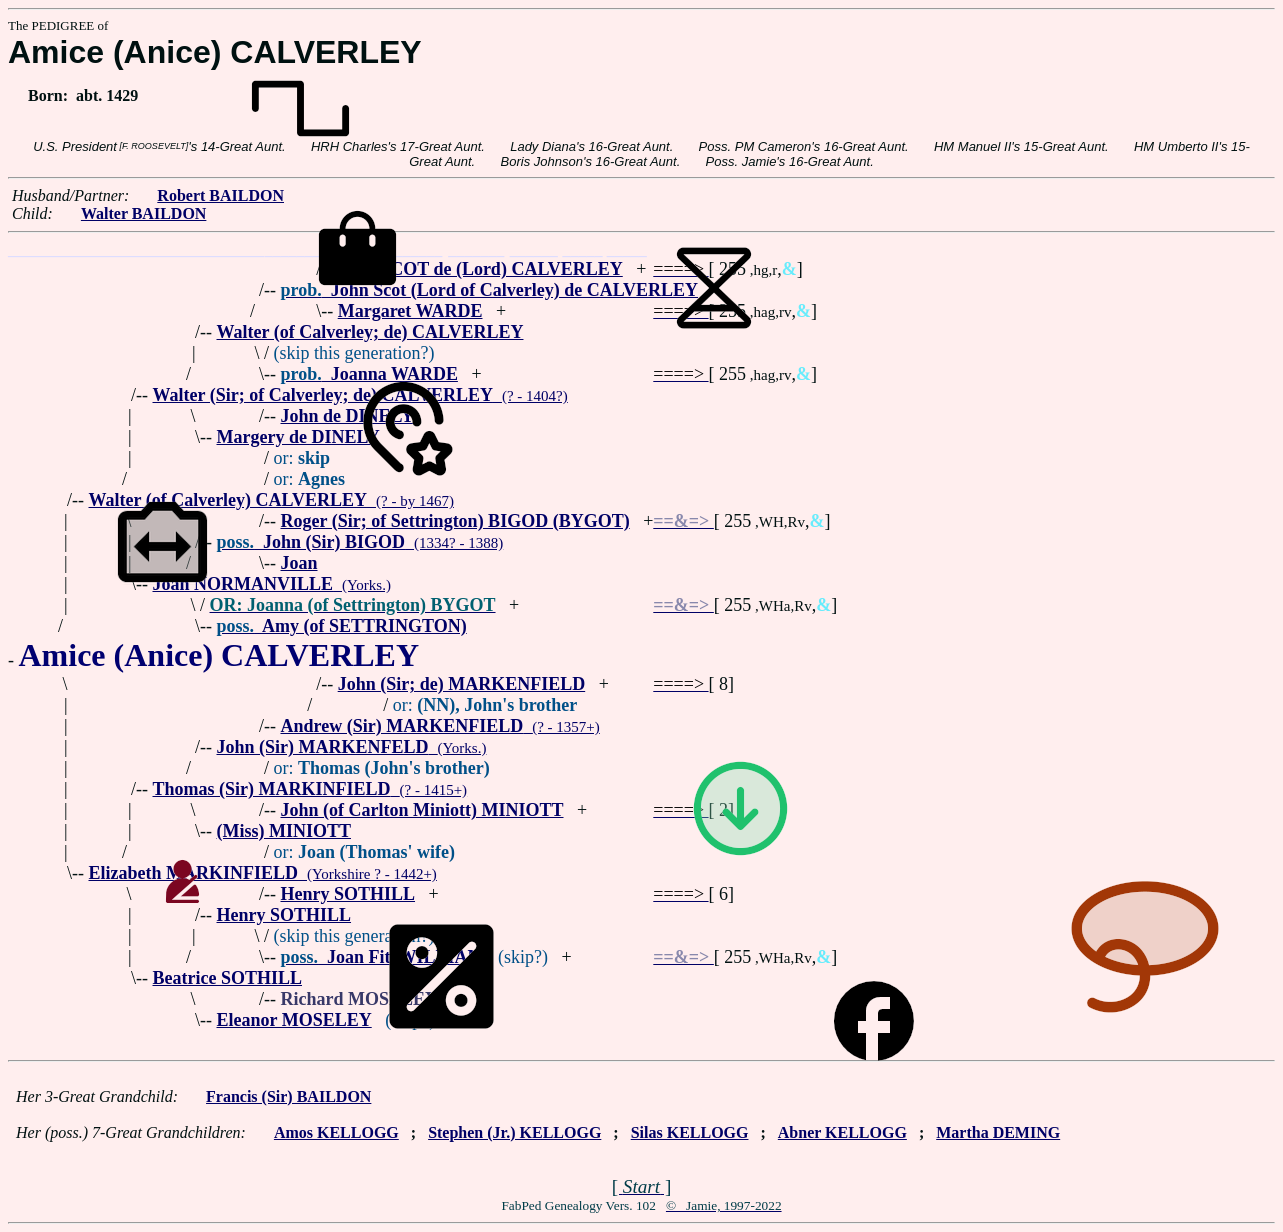 This screenshot has width=1283, height=1232. I want to click on toggle square wave audio signal, so click(300, 108).